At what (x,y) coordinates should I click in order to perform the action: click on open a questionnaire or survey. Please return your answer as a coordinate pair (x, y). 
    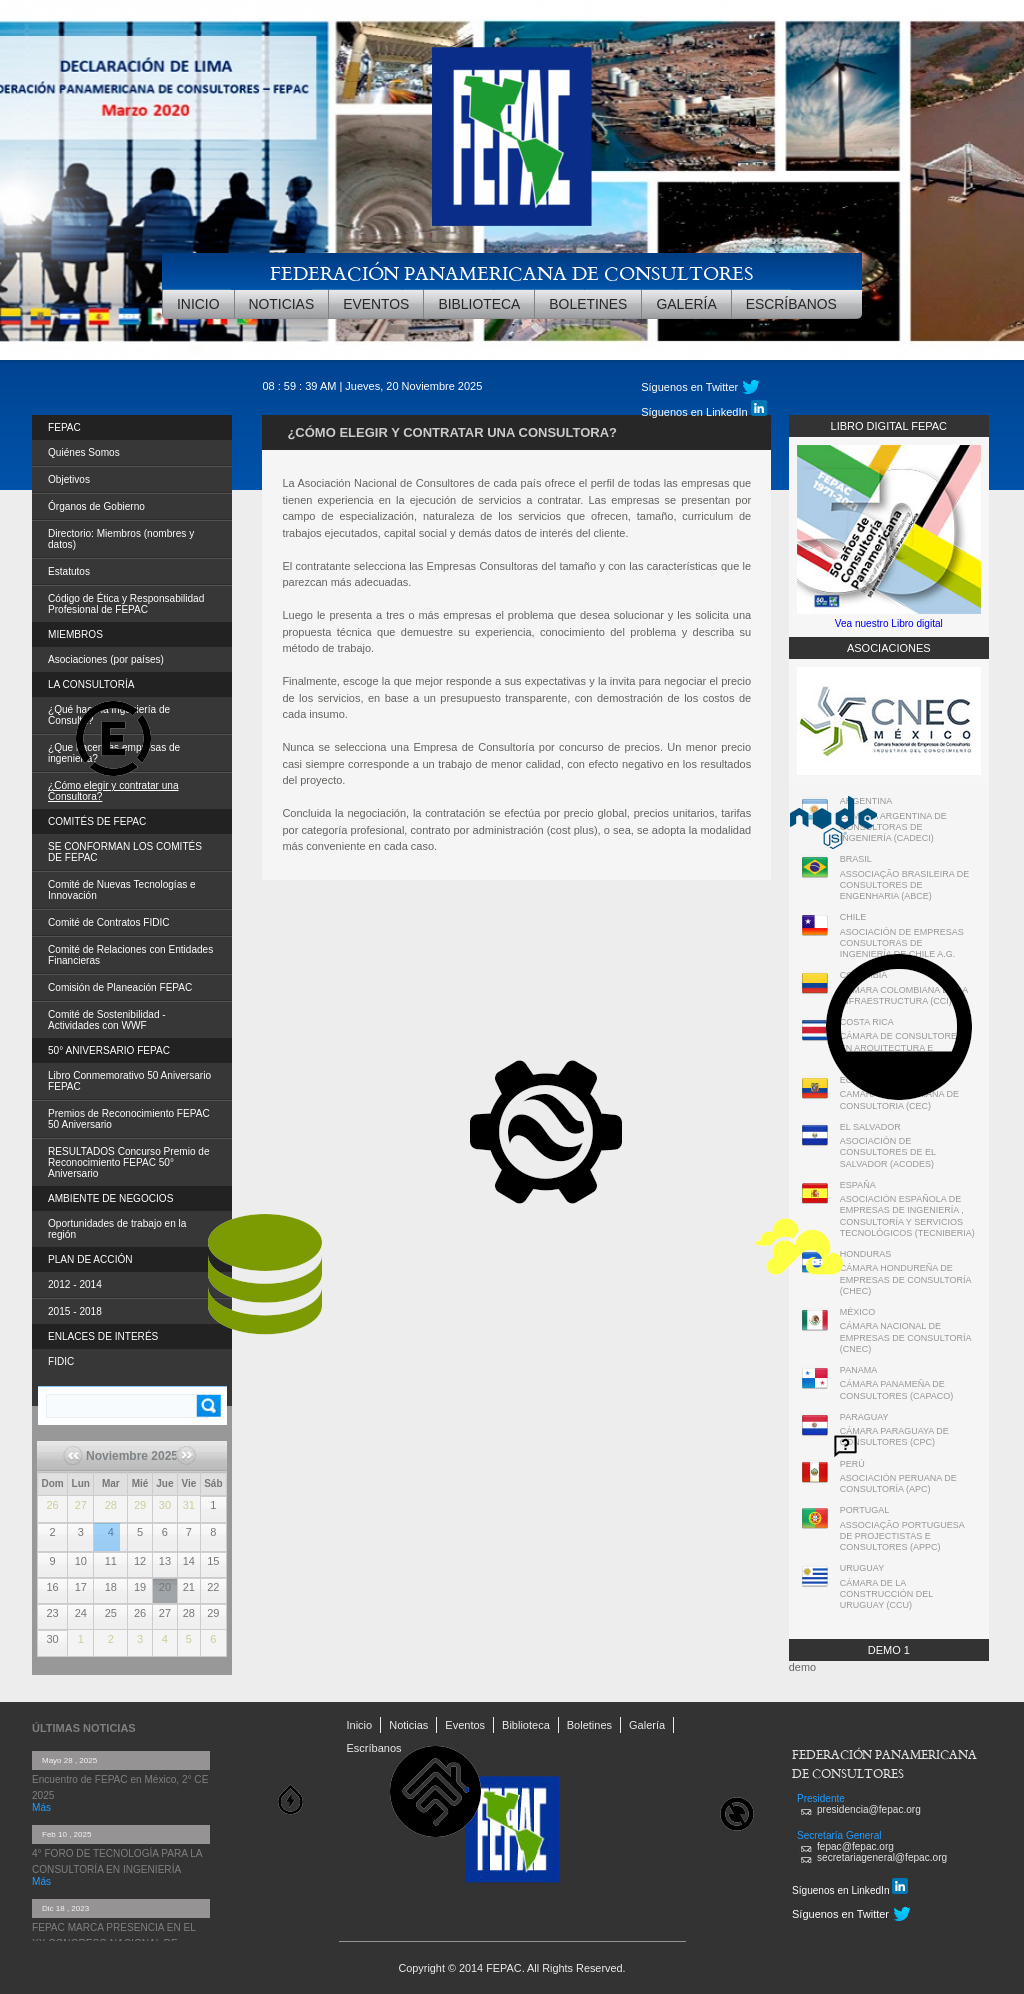
    Looking at the image, I should click on (845, 1445).